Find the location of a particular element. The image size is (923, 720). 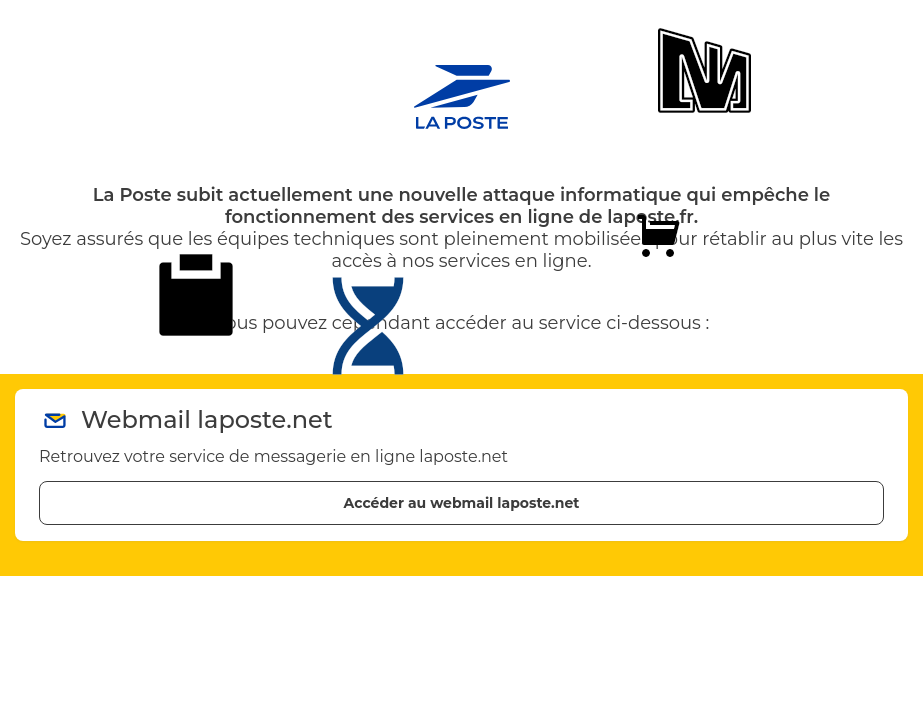

copy content to clipboard is located at coordinates (196, 295).